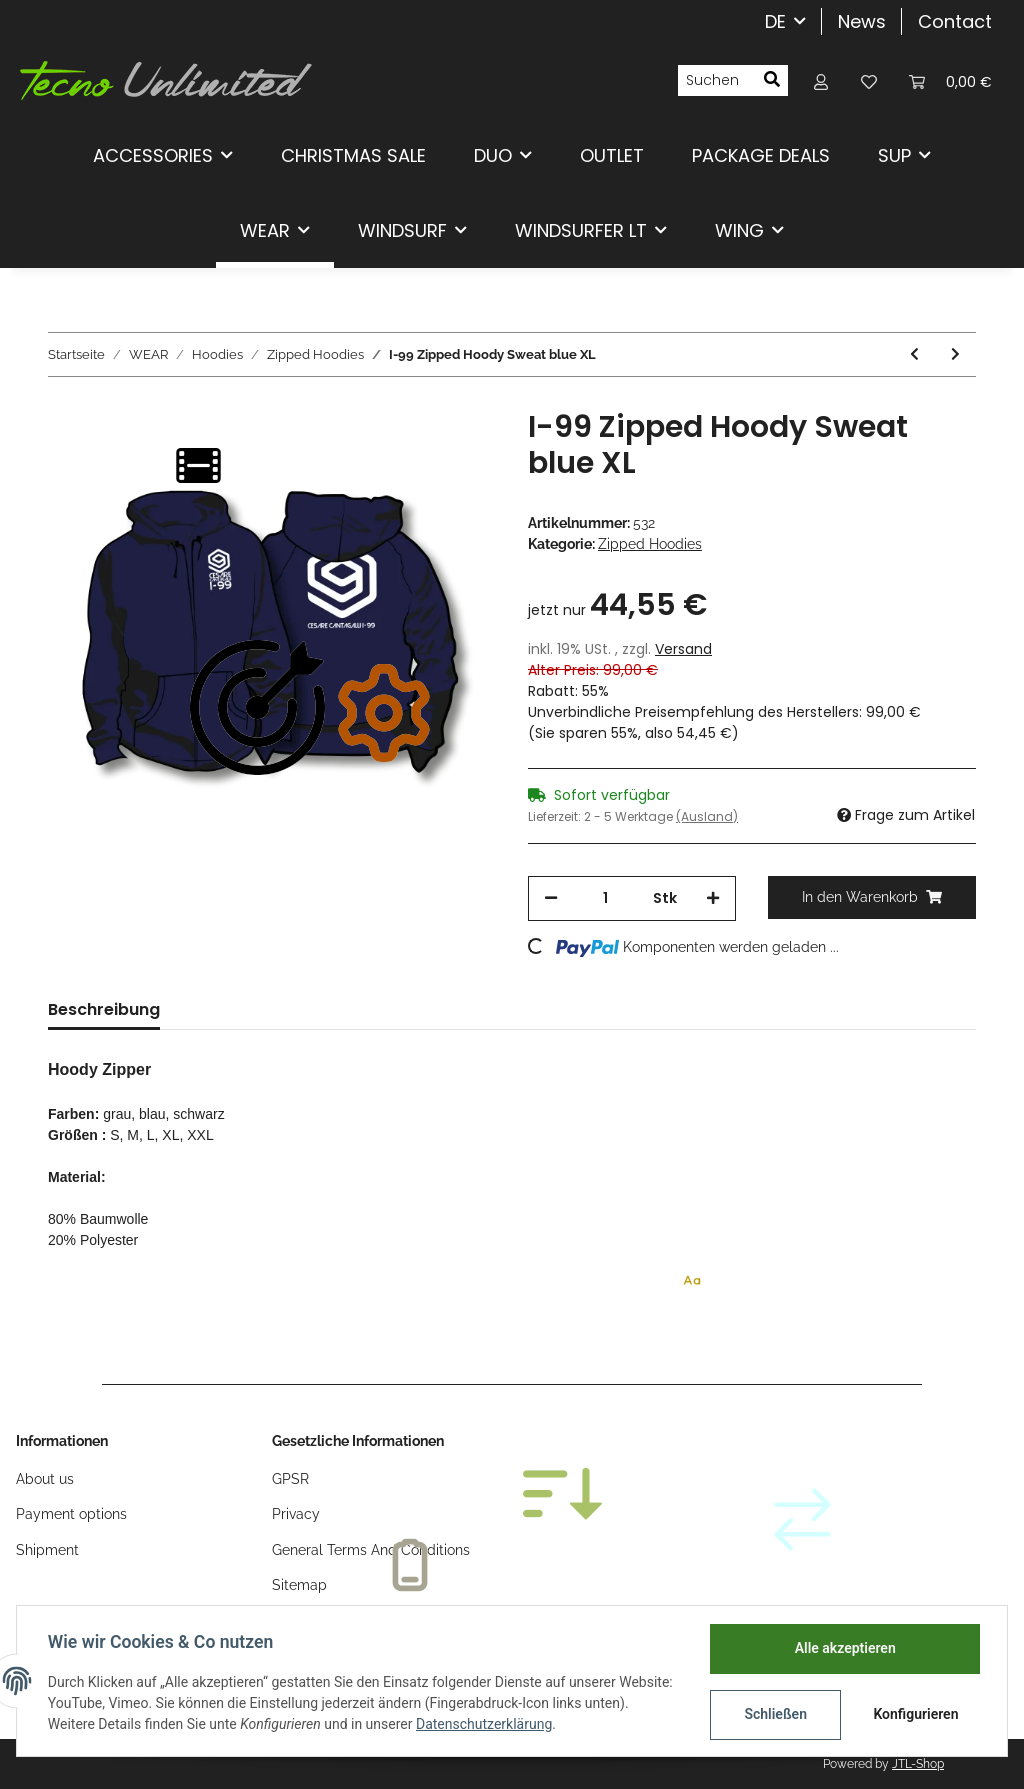 This screenshot has height=1789, width=1024. I want to click on switch between two views or modes, so click(802, 1519).